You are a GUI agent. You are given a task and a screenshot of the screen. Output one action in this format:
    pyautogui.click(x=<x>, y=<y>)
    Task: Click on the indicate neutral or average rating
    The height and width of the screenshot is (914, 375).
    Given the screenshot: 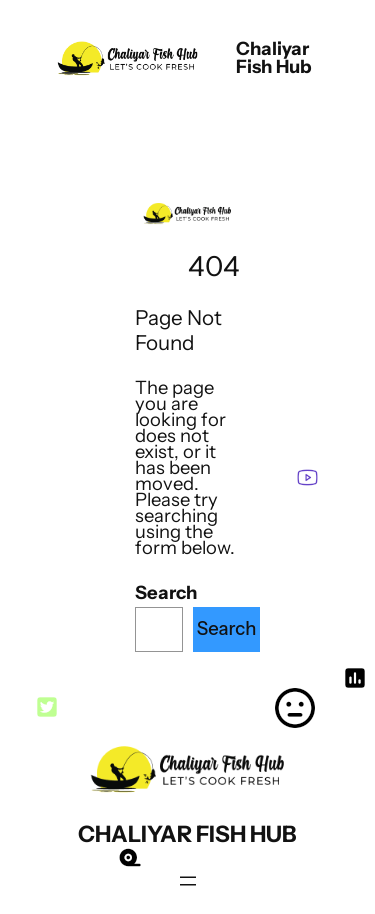 What is the action you would take?
    pyautogui.click(x=295, y=708)
    